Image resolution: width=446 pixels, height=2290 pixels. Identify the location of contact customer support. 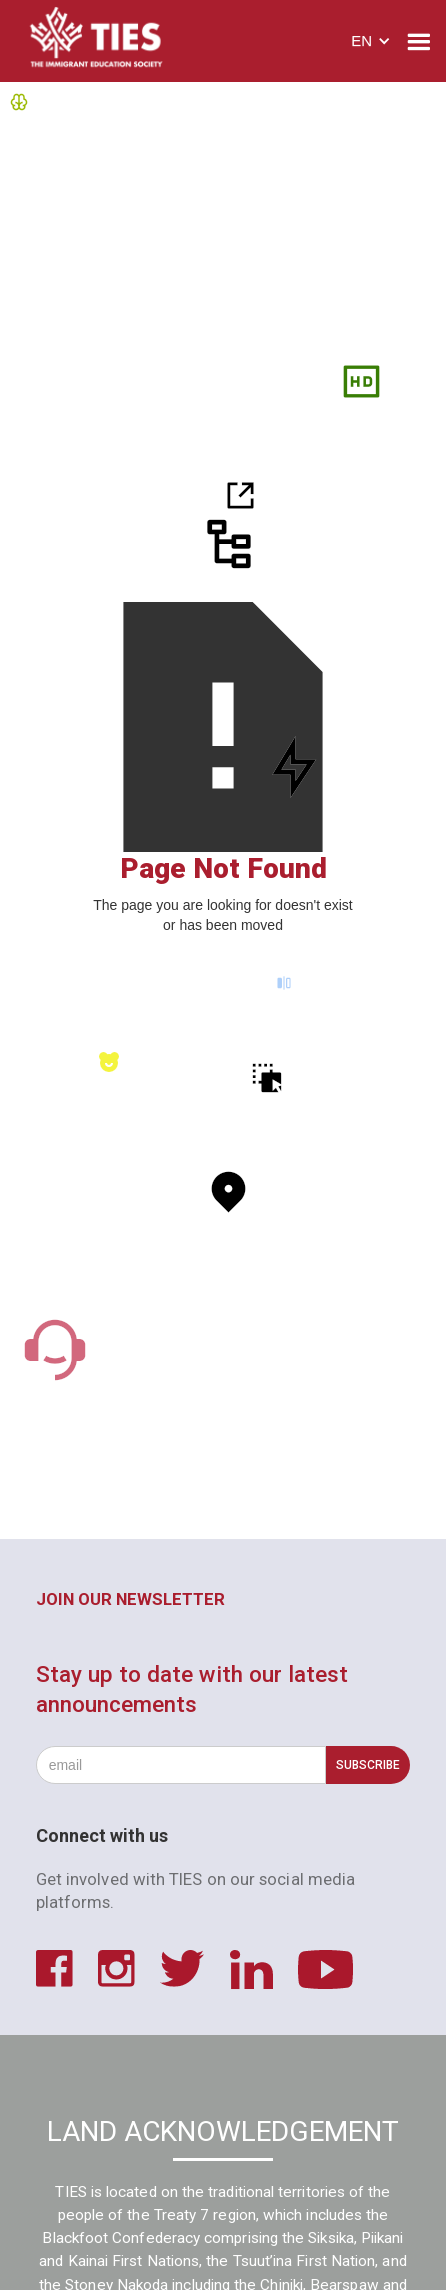
(55, 1350).